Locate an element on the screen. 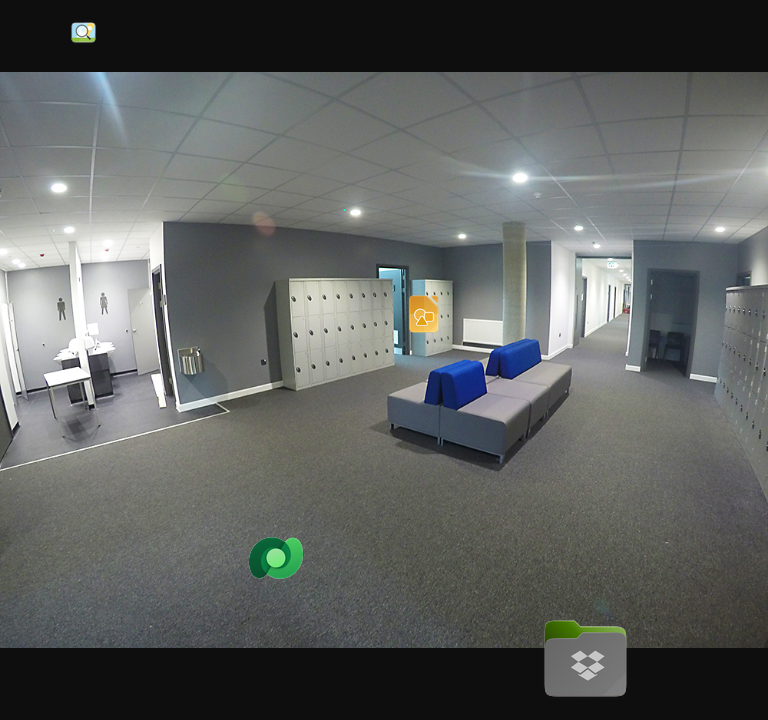 The height and width of the screenshot is (720, 768). open your dropbox synced folder is located at coordinates (585, 658).